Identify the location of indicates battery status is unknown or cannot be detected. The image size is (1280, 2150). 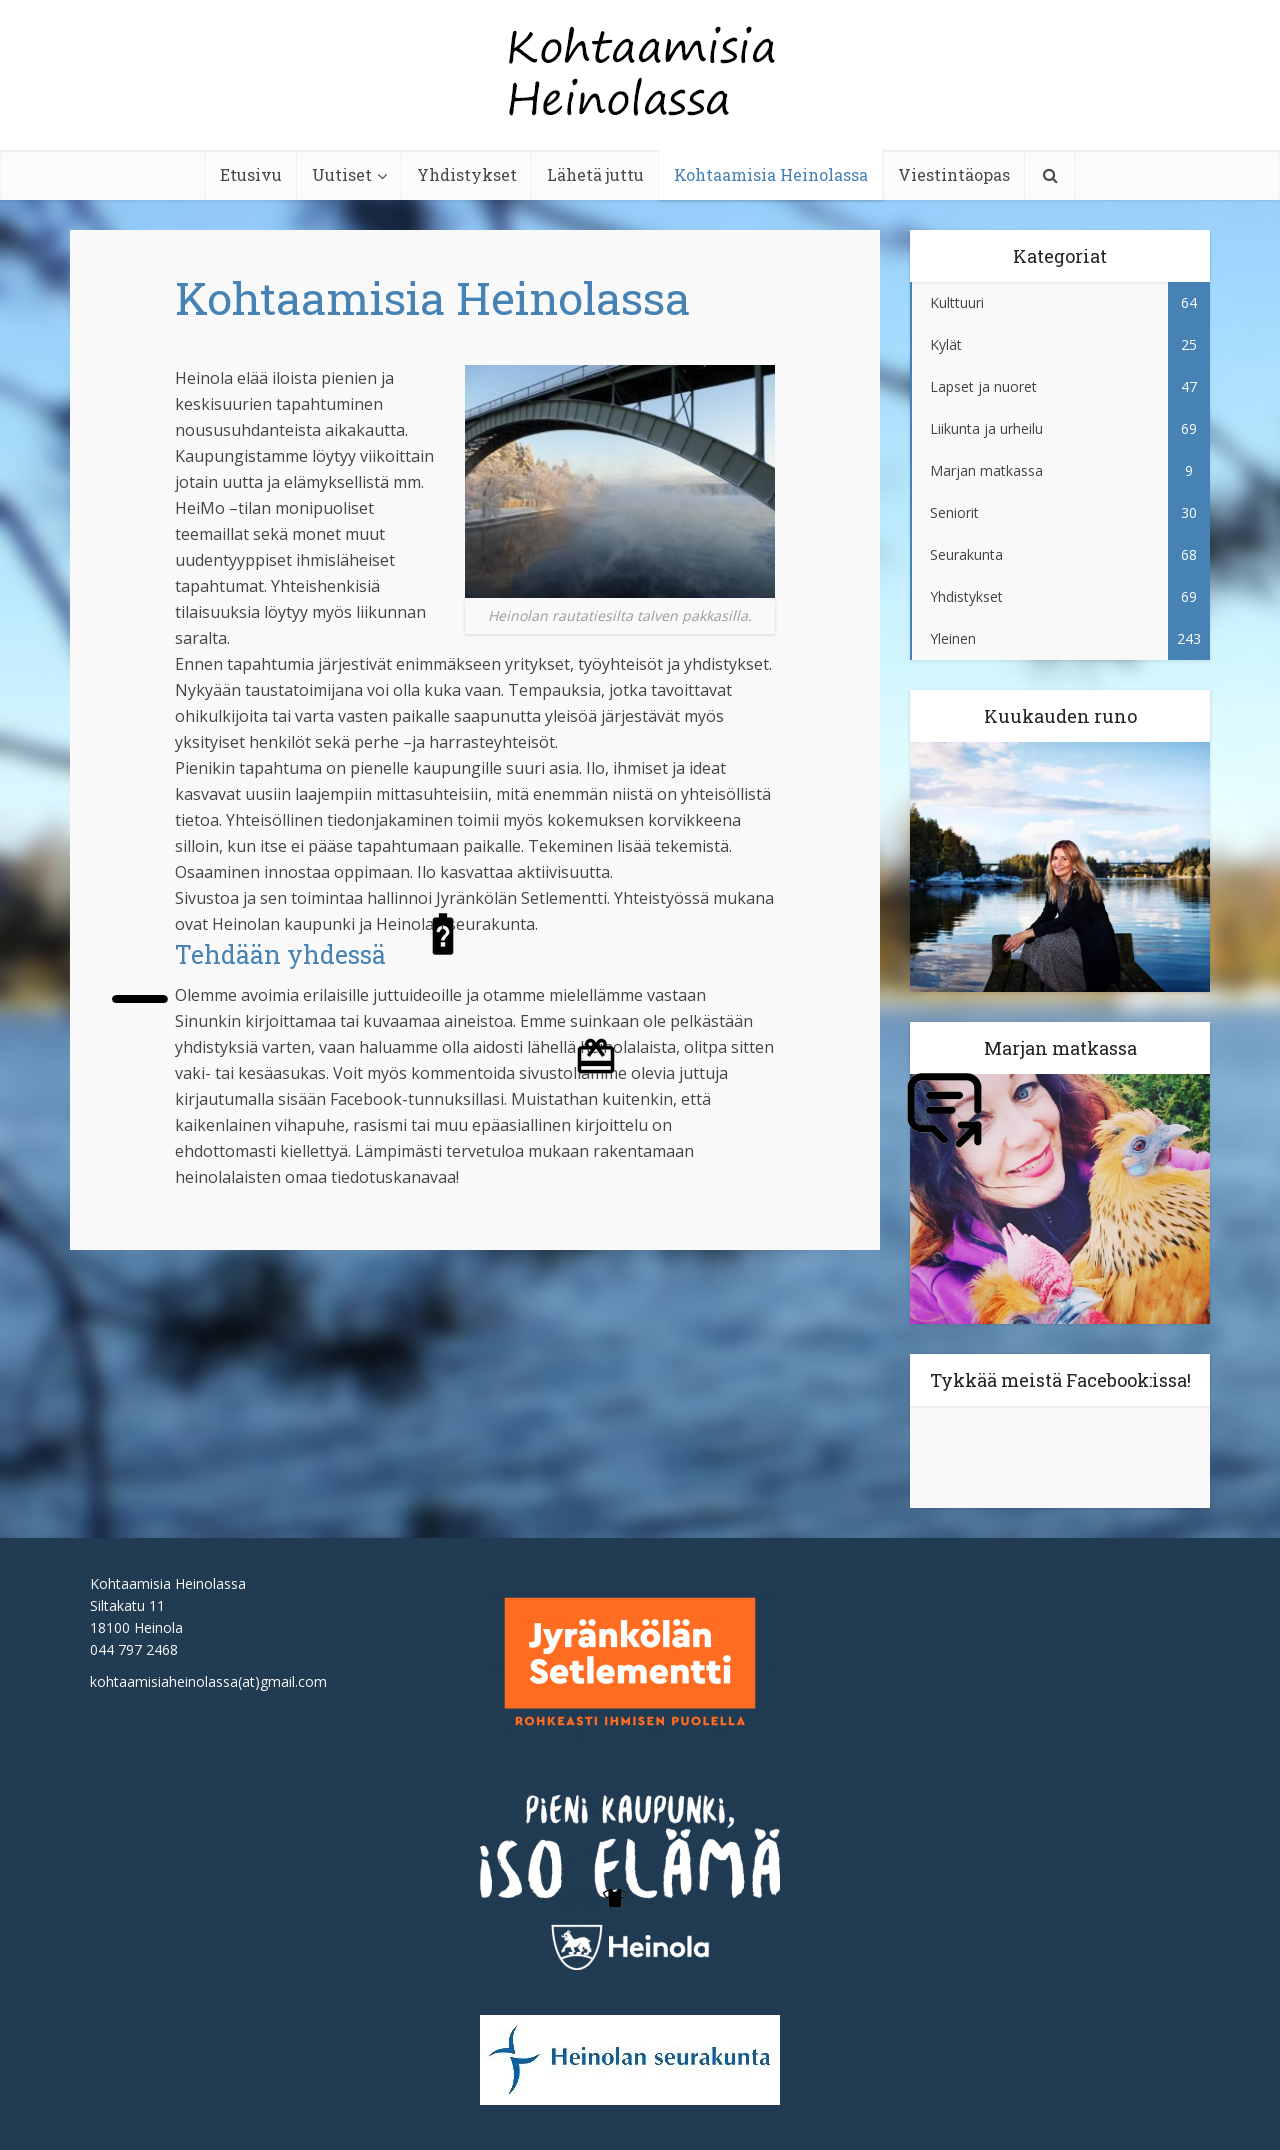
(443, 934).